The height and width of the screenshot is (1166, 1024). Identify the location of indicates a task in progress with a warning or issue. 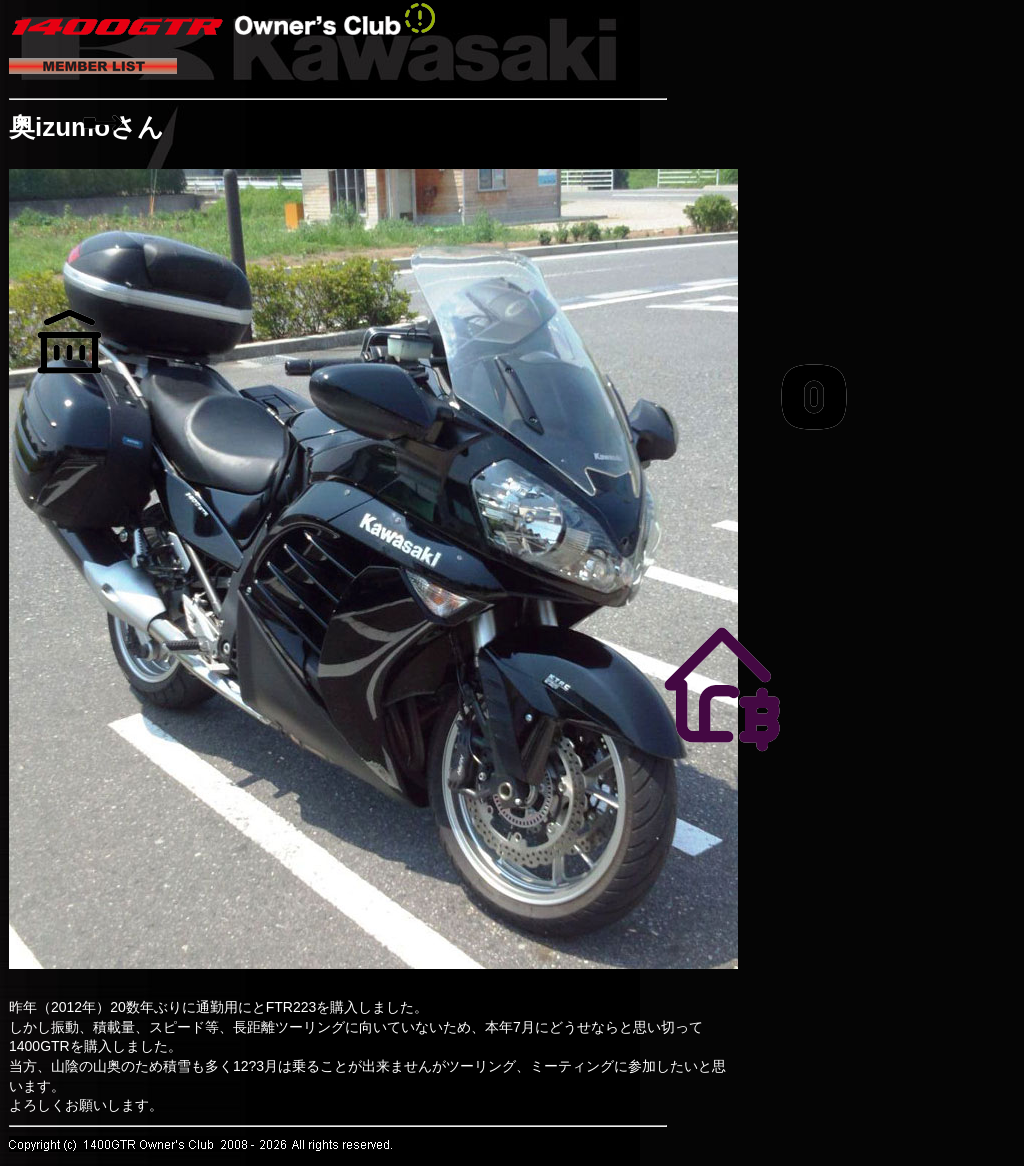
(420, 18).